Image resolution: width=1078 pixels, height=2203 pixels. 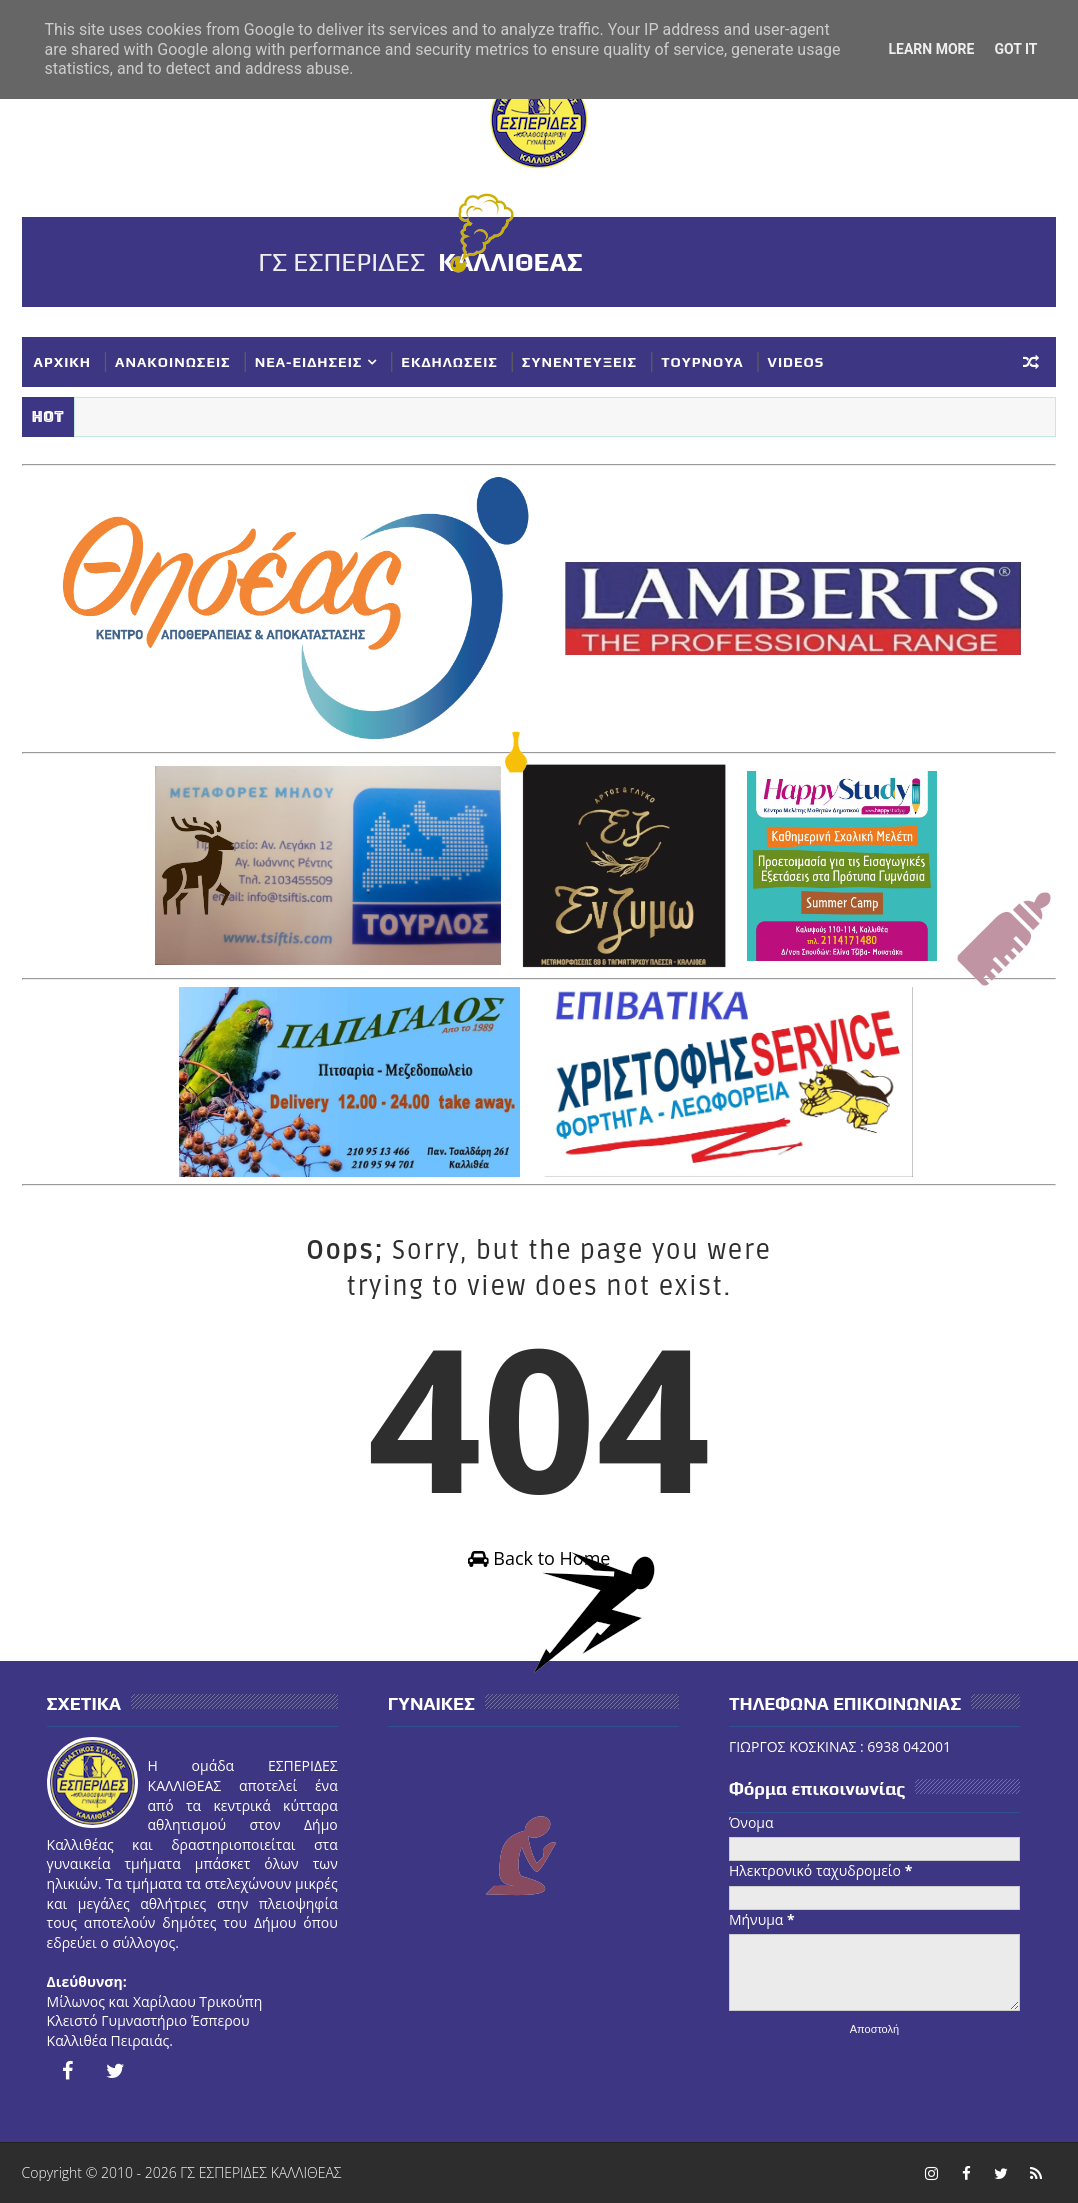 I want to click on decorative item or collectible in inventory, so click(x=516, y=752).